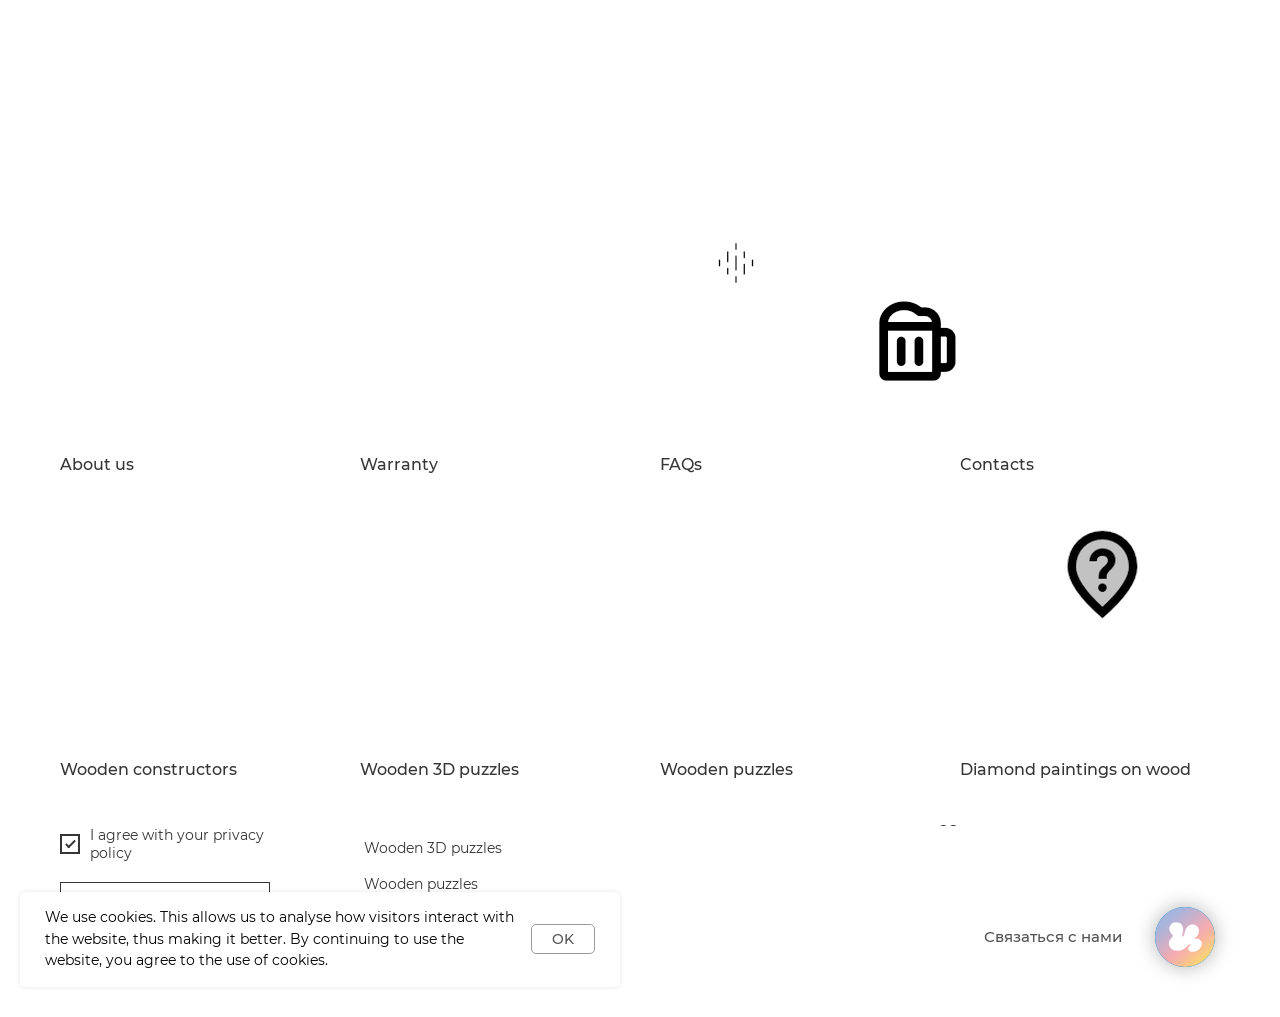 Image resolution: width=1280 pixels, height=1017 pixels. I want to click on browse nearby bars or pubs, so click(913, 344).